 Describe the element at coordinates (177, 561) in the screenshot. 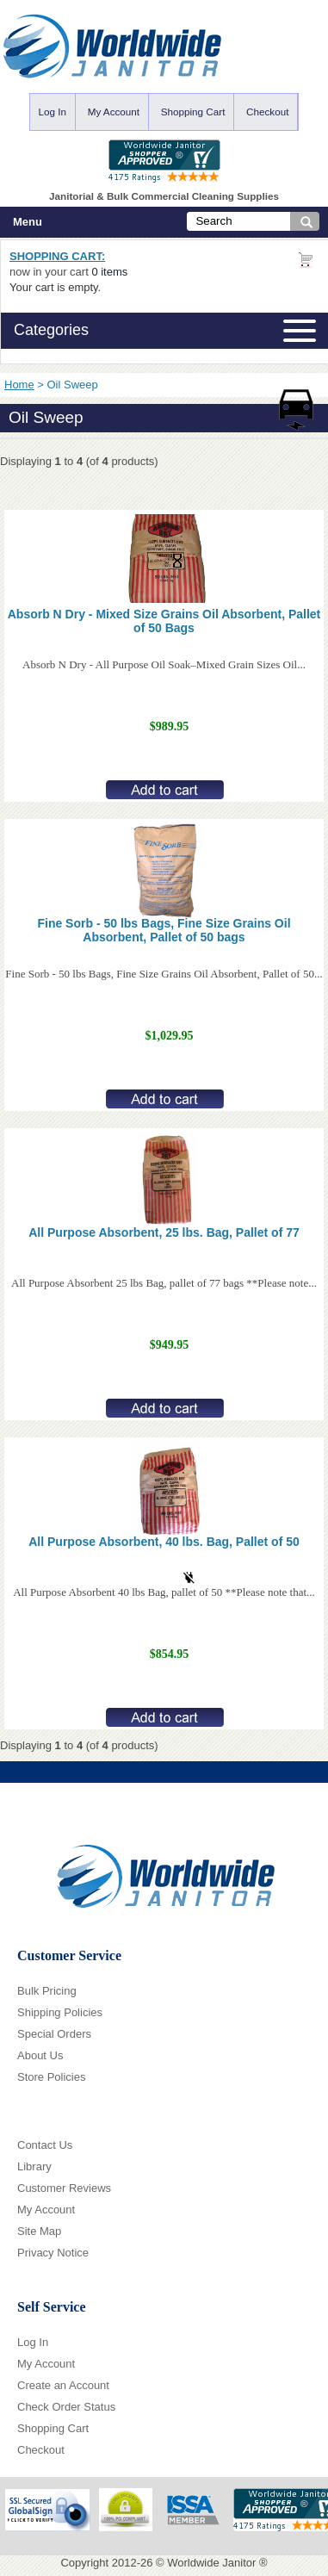

I see `indicates a process is loading or in progress` at that location.